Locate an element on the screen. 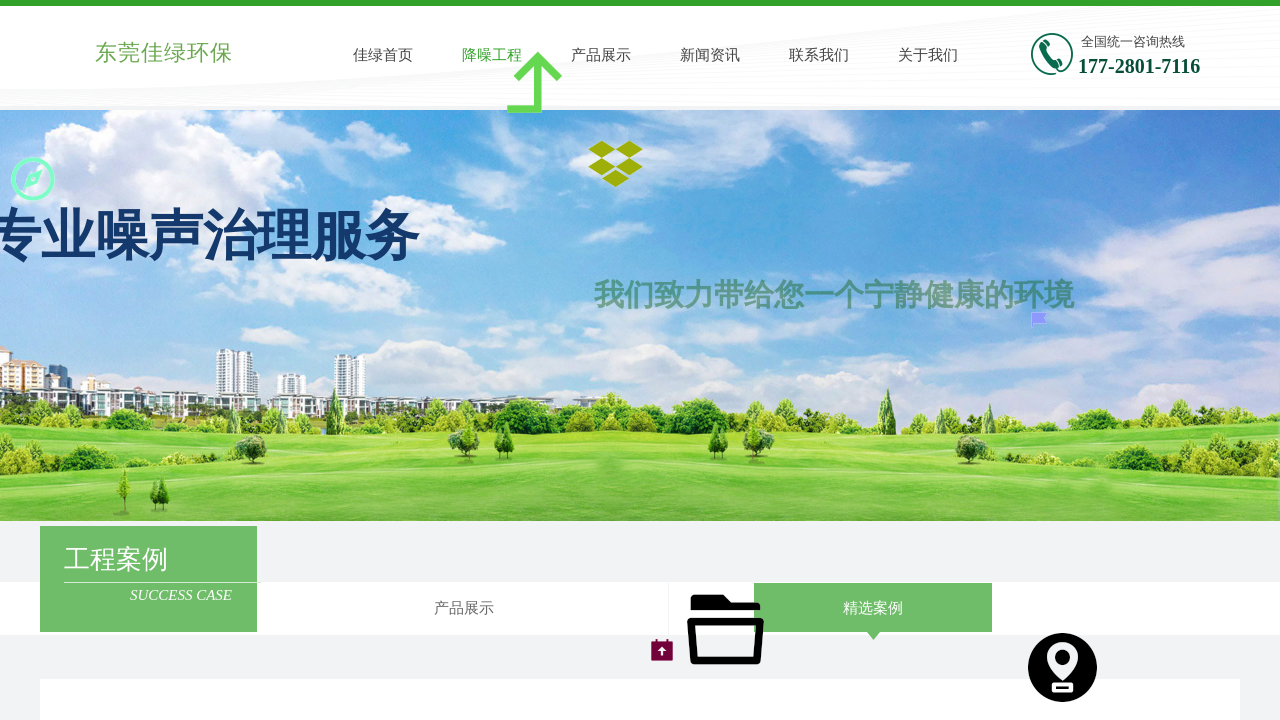 The height and width of the screenshot is (720, 1280). open Dropbox cloud storage is located at coordinates (615, 161).